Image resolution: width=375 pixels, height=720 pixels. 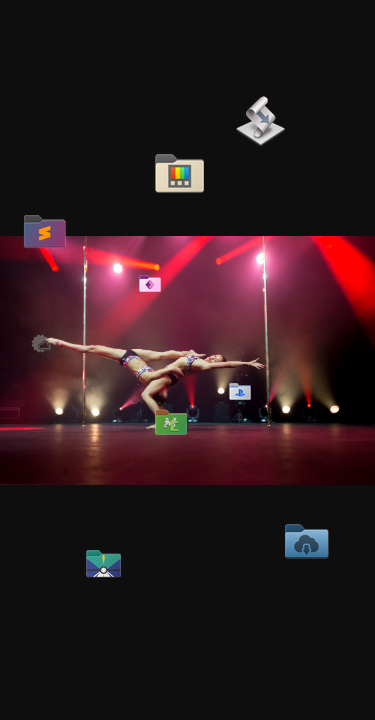 What do you see at coordinates (150, 284) in the screenshot?
I see `open folder containing Microsoft Power Apps files` at bounding box center [150, 284].